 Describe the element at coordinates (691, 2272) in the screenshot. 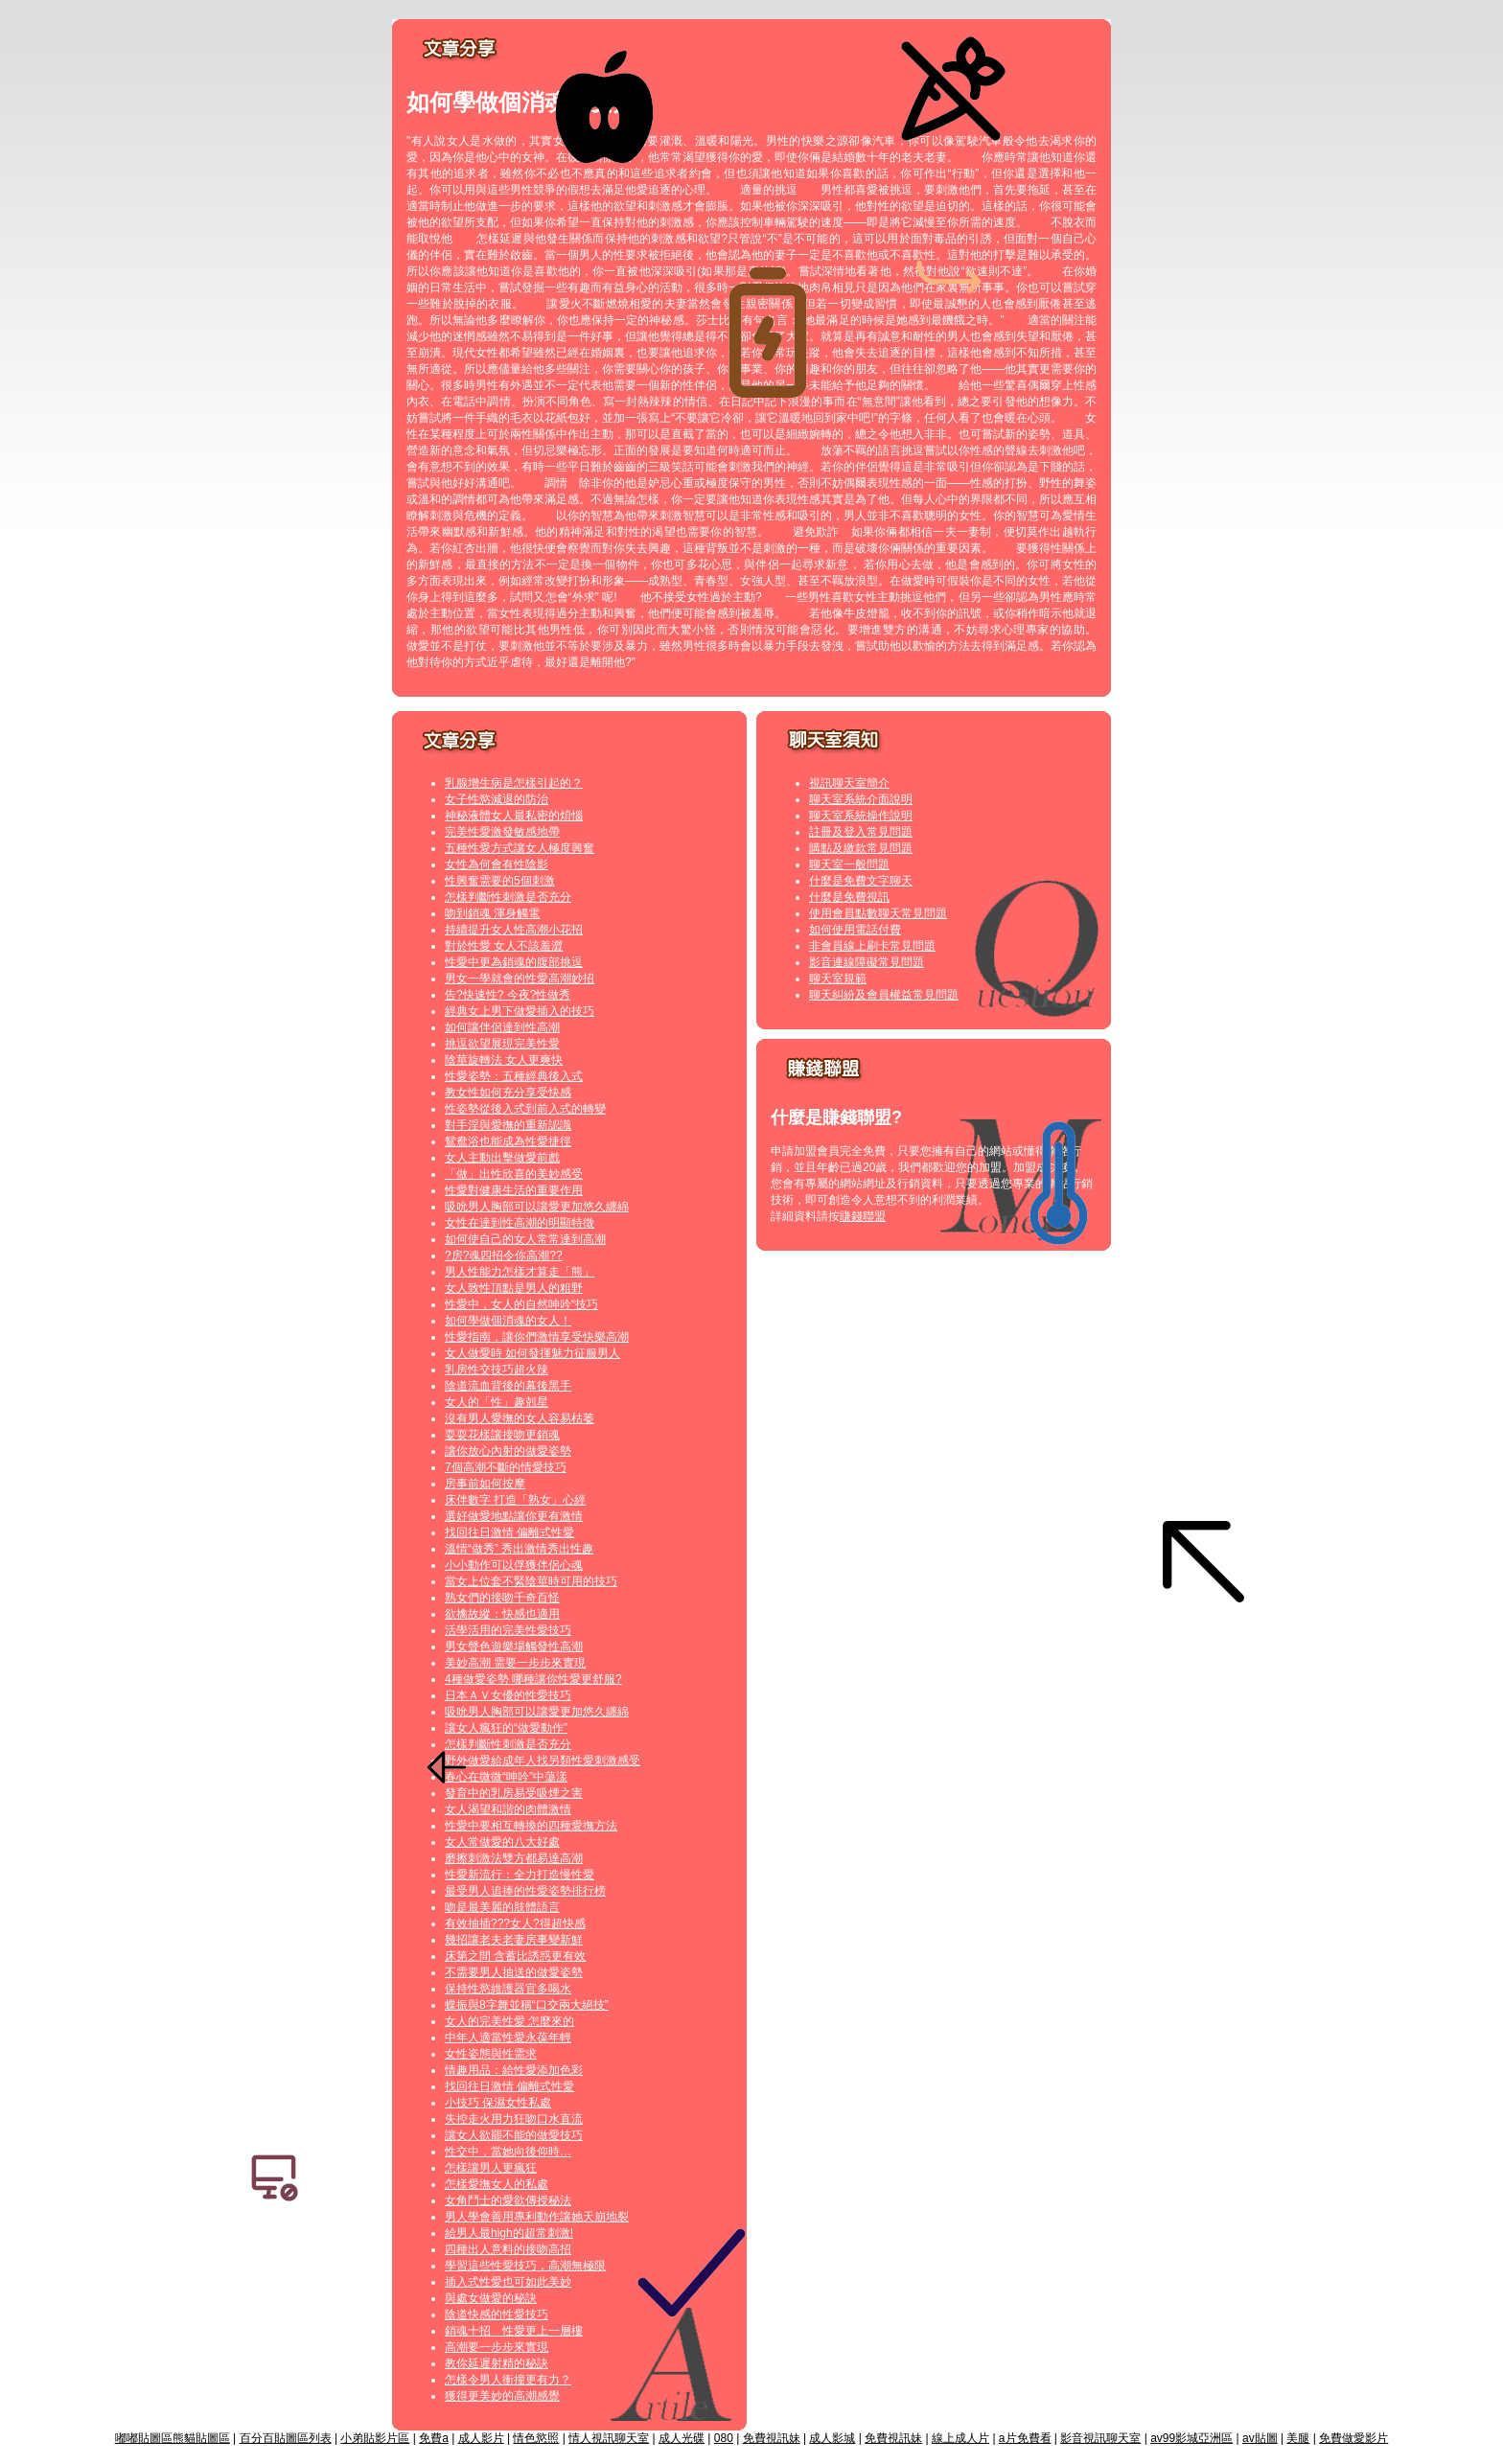

I see `confirm or submit an action` at that location.